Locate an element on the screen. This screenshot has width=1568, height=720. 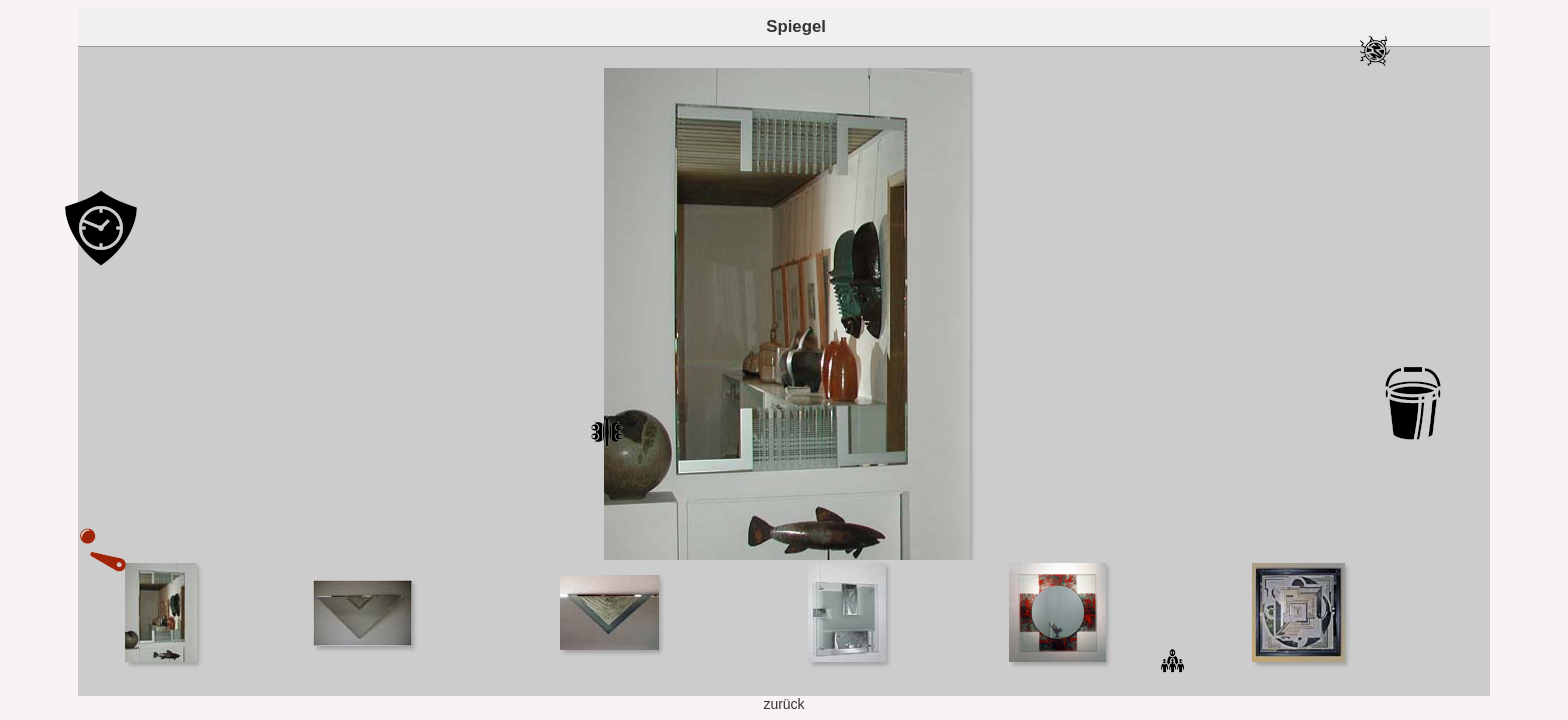
abstract game element or power-up indicator is located at coordinates (607, 432).